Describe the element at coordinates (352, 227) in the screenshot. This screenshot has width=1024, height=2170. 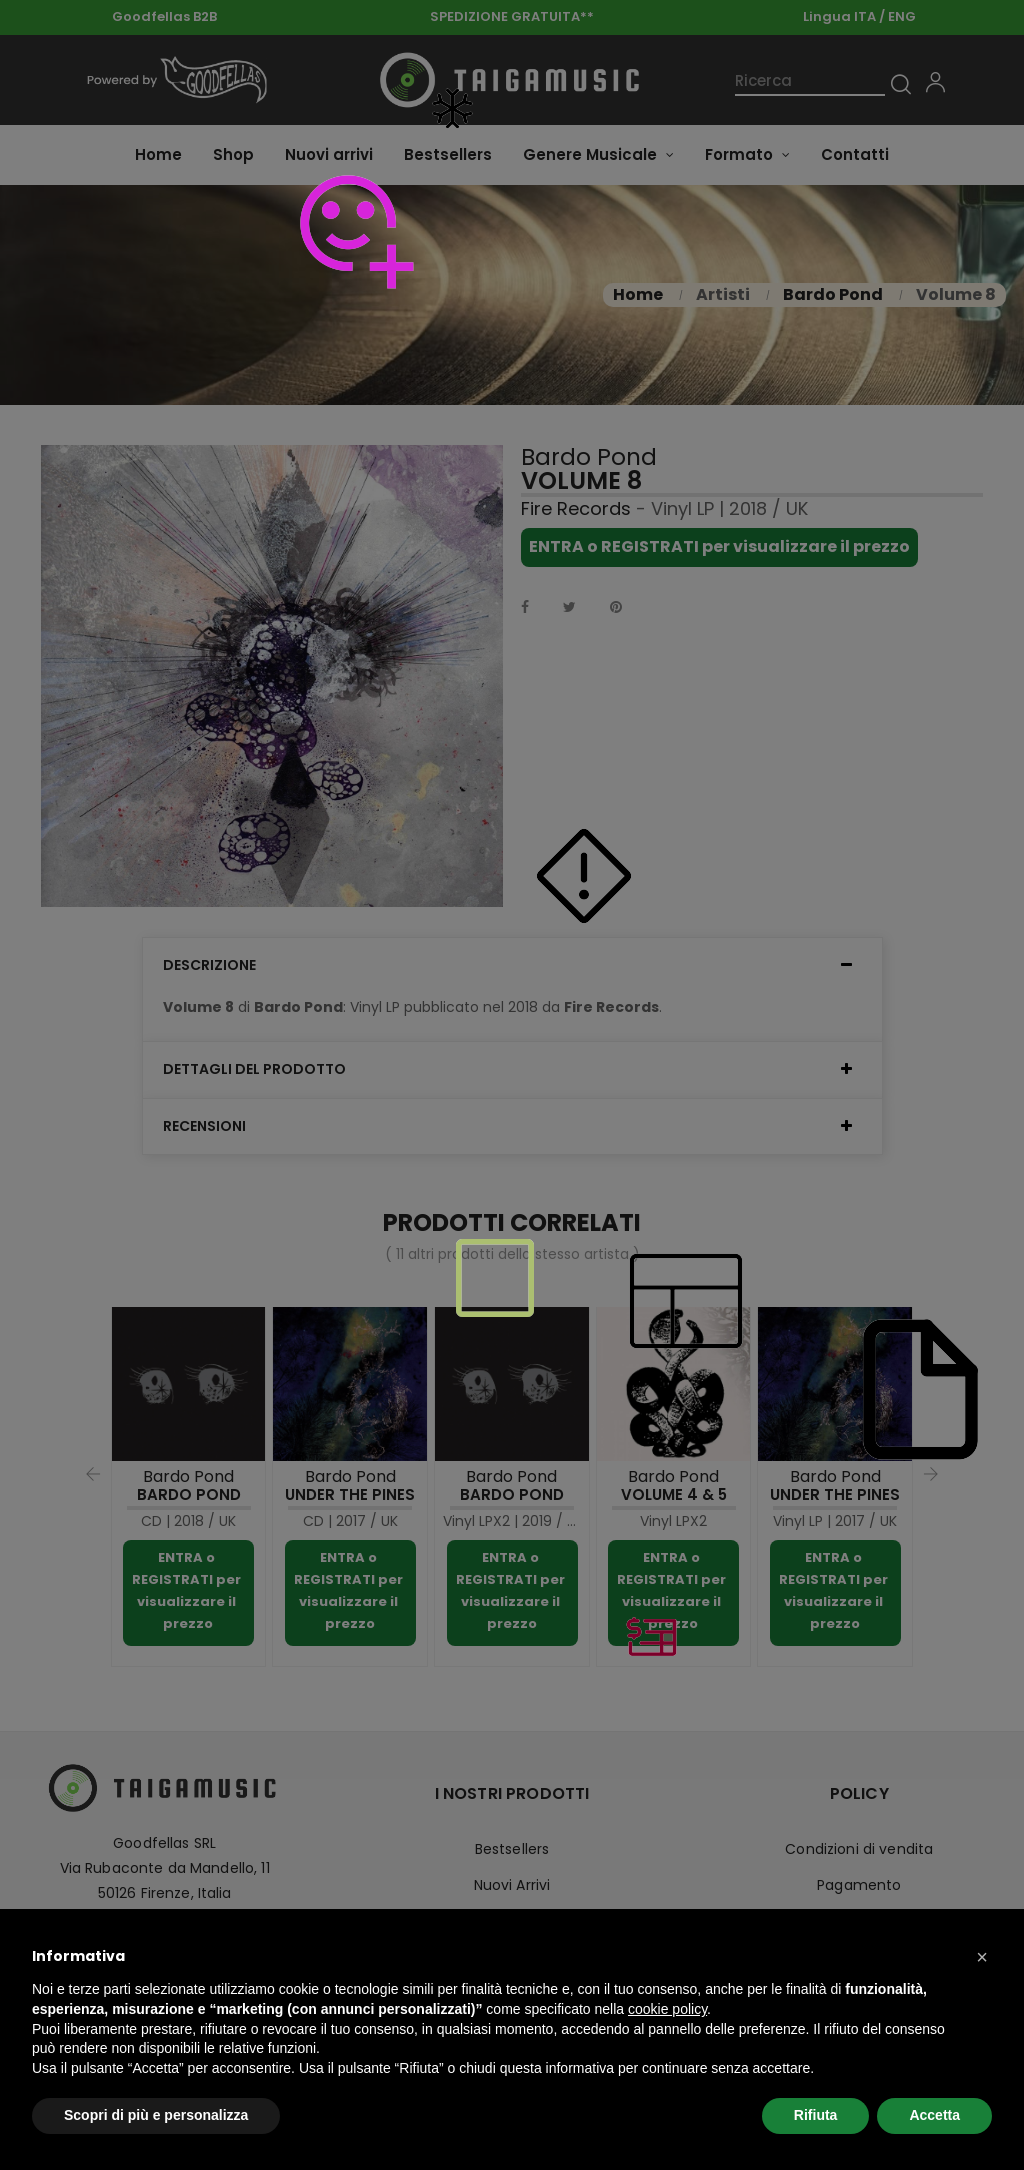
I see `add a reaction to a message` at that location.